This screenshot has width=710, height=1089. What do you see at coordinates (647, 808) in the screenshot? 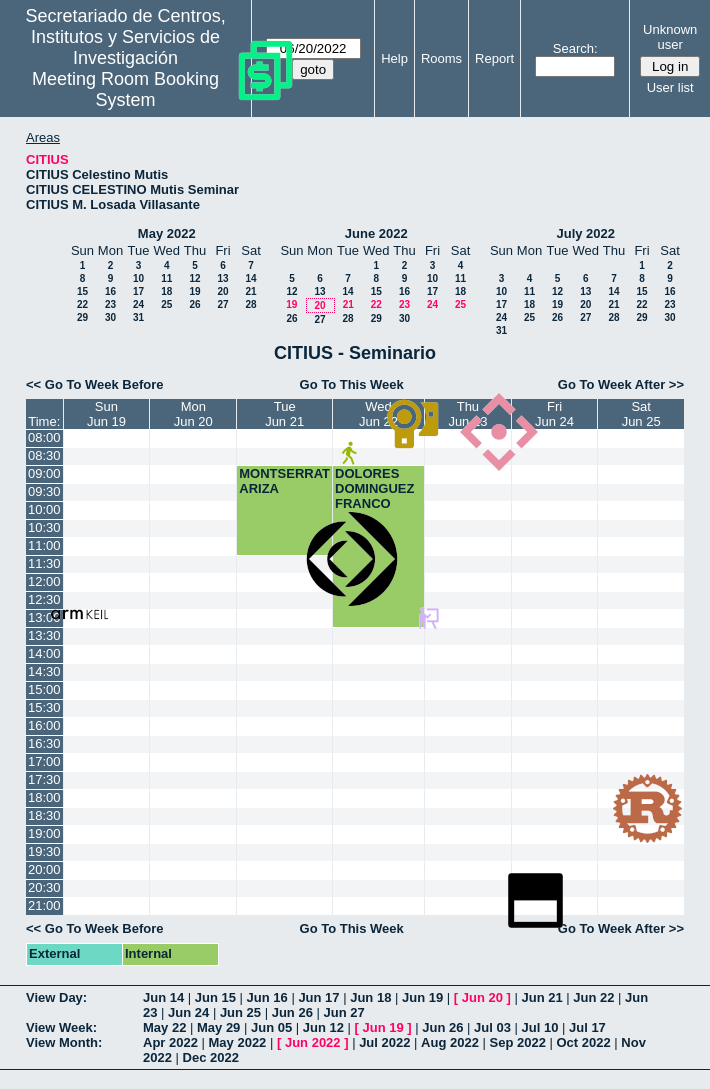
I see `rust programming language logo` at bounding box center [647, 808].